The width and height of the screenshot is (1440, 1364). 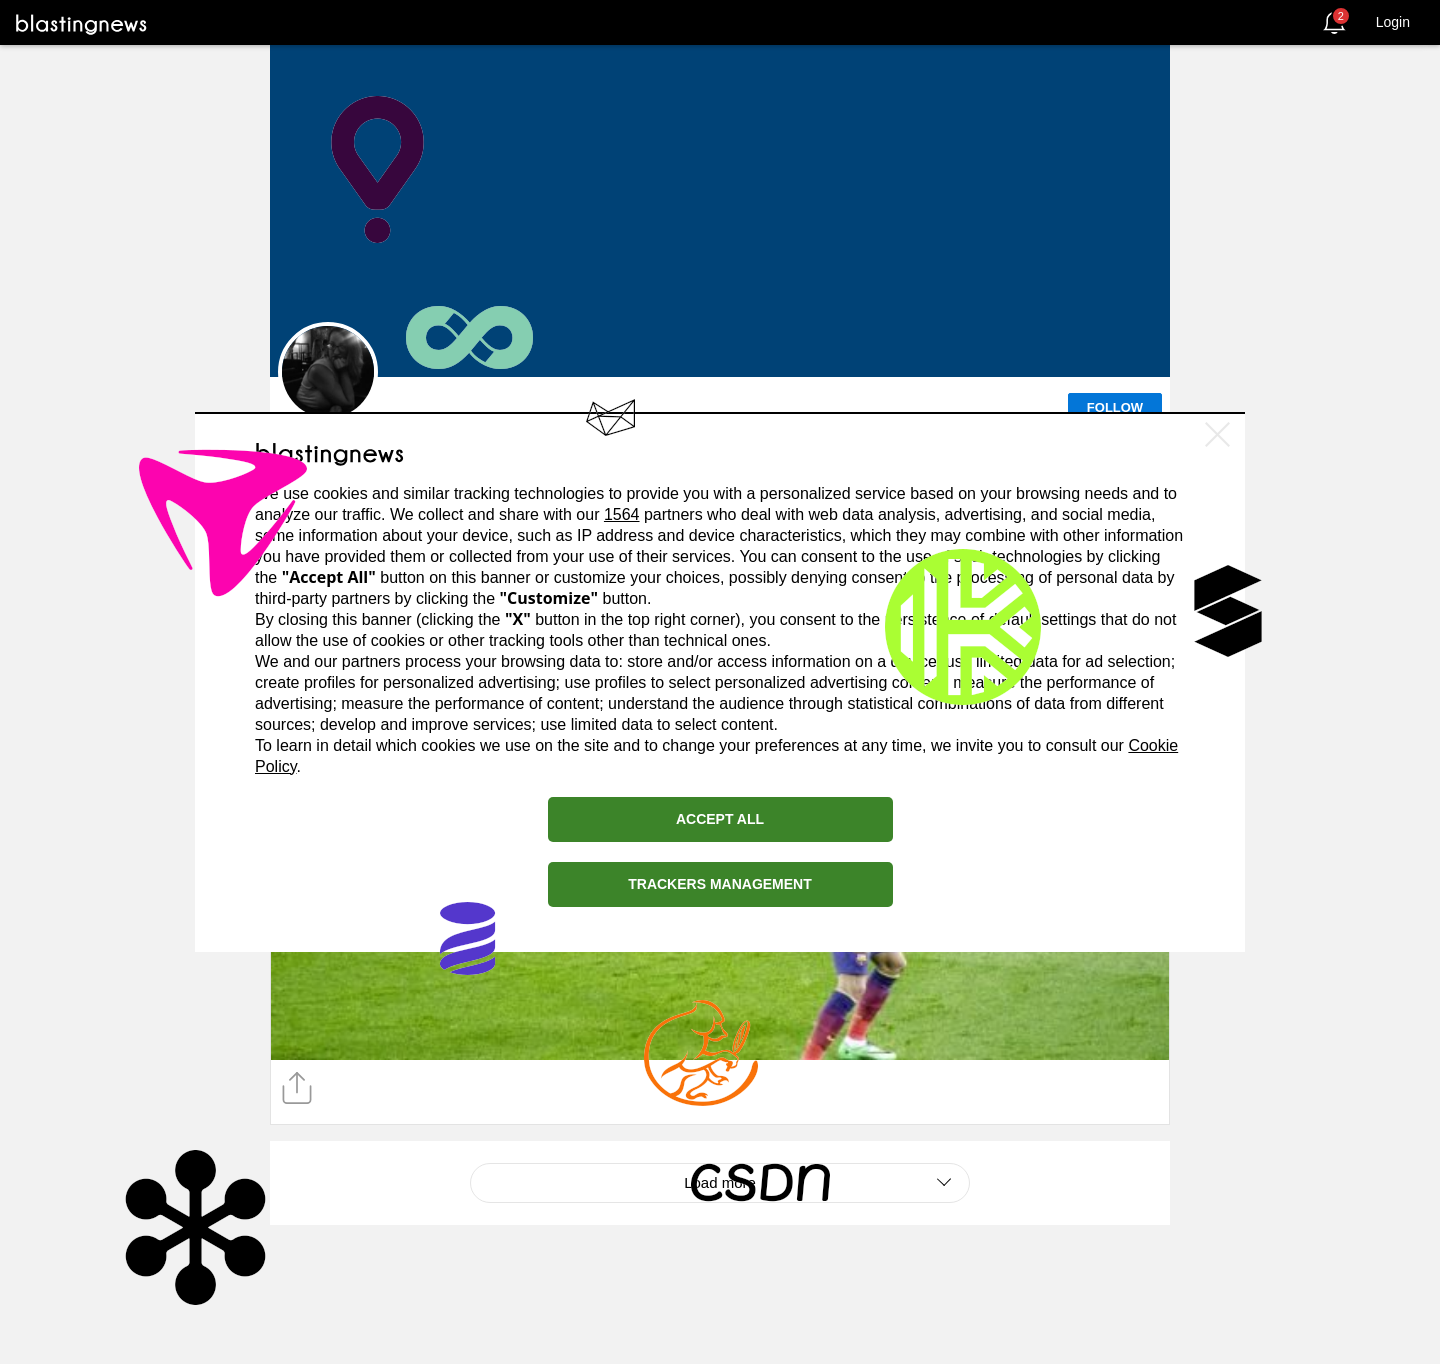 I want to click on freenet brand logo, so click(x=223, y=523).